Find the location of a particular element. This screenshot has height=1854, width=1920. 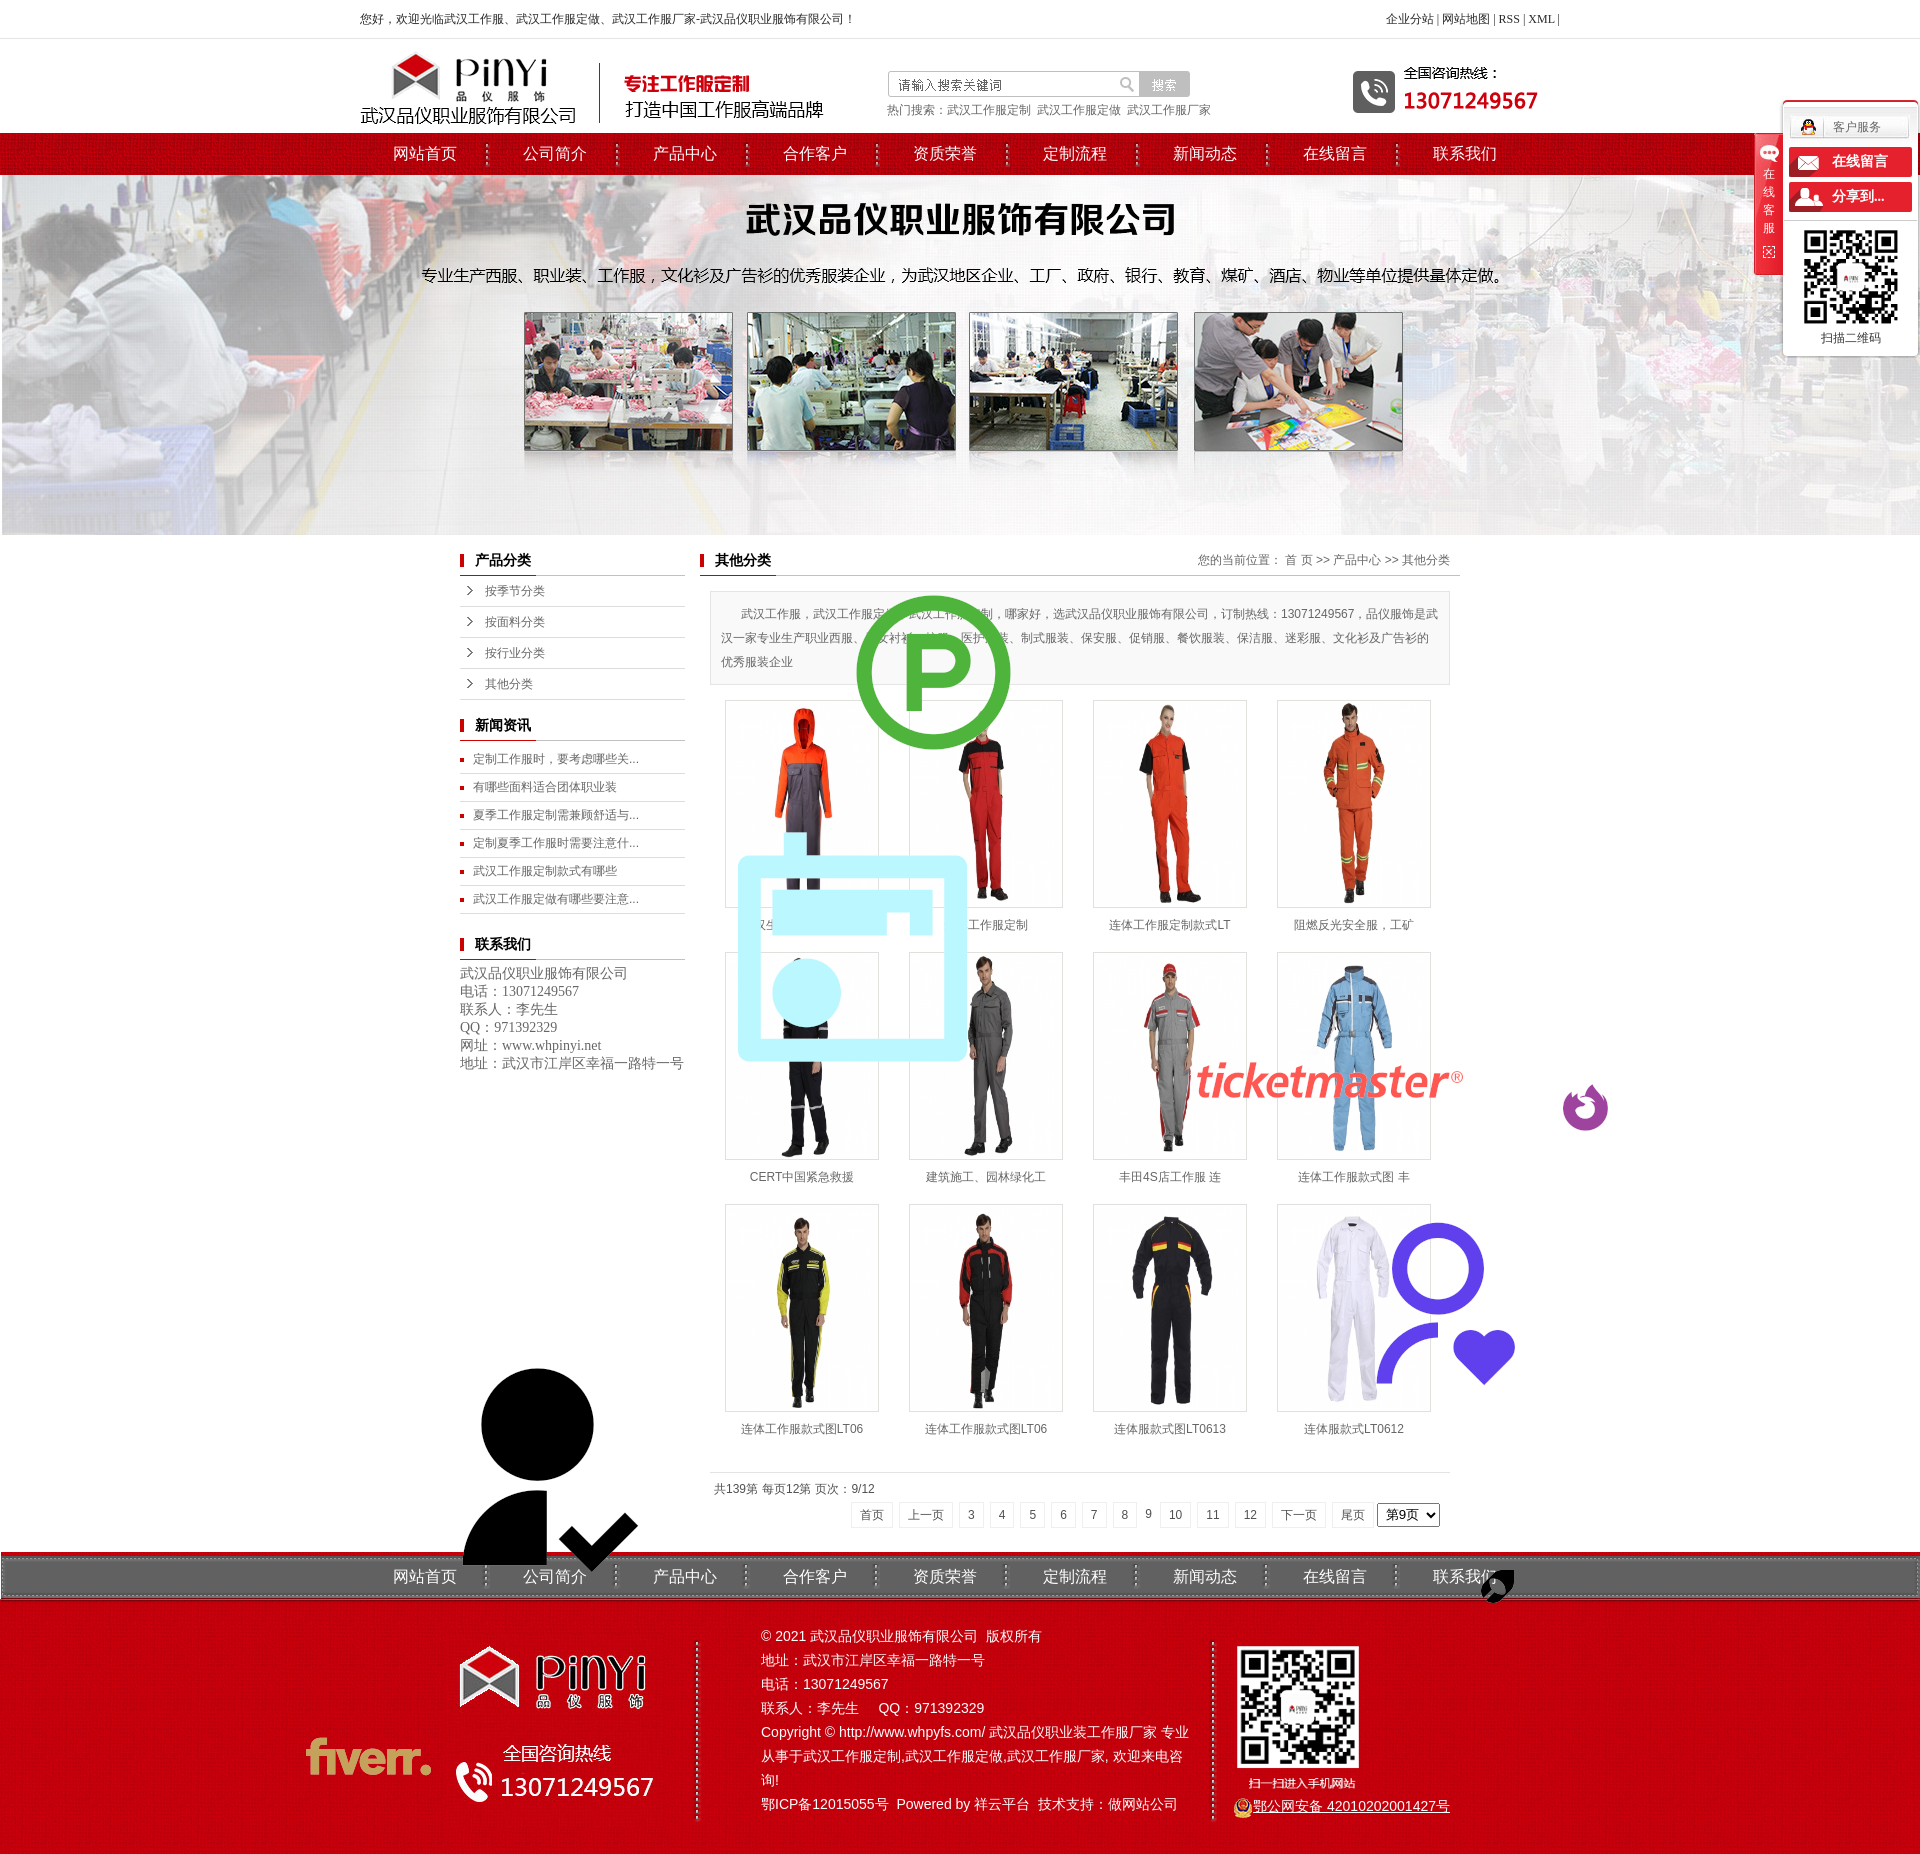

visit mintlify documentation platform is located at coordinates (1497, 1586).